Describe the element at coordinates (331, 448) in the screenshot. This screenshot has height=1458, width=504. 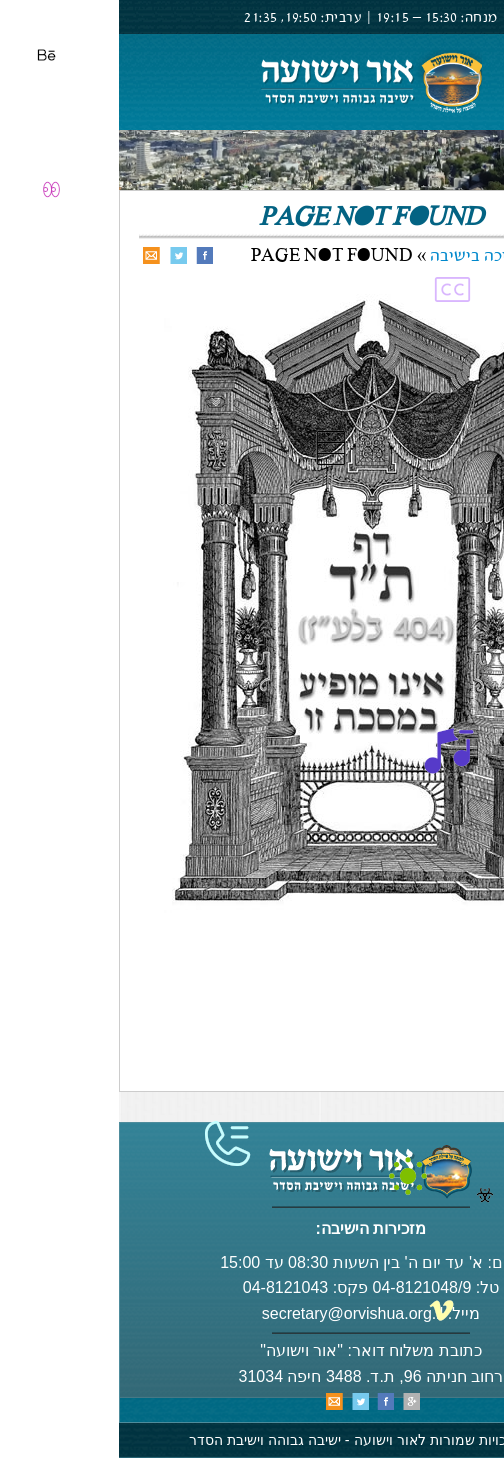
I see `browse furniture or home decor items` at that location.